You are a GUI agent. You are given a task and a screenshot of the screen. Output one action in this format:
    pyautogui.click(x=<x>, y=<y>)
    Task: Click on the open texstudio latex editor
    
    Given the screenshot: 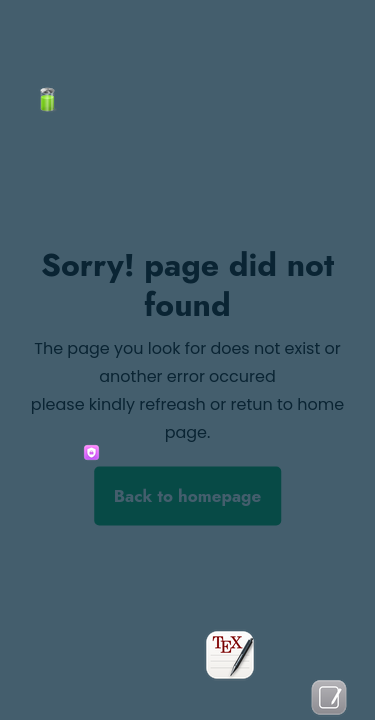 What is the action you would take?
    pyautogui.click(x=230, y=655)
    